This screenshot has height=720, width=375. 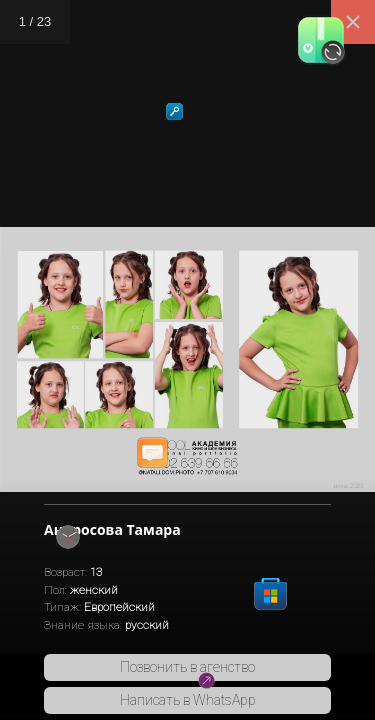 What do you see at coordinates (321, 40) in the screenshot?
I see `open yast system update manager` at bounding box center [321, 40].